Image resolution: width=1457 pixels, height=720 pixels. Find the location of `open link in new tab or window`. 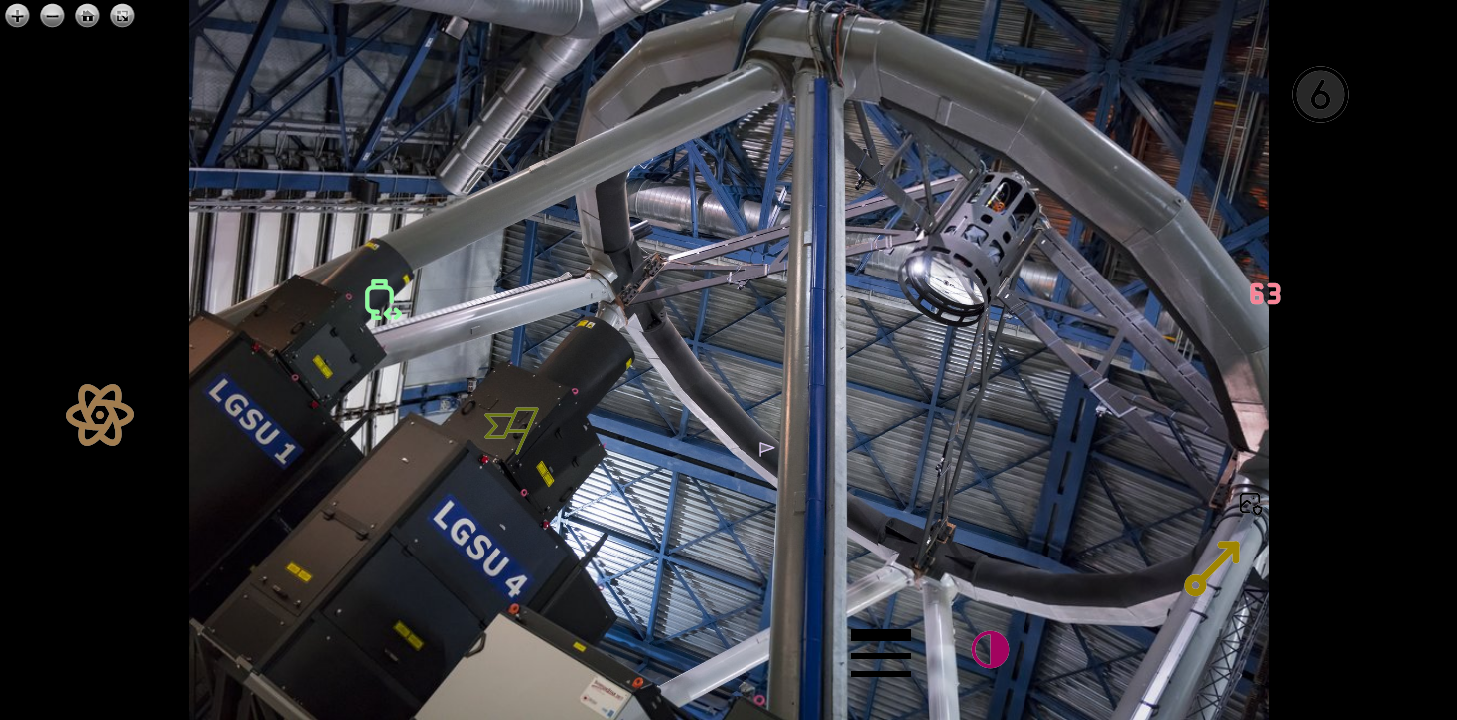

open link in new tab or window is located at coordinates (1214, 567).